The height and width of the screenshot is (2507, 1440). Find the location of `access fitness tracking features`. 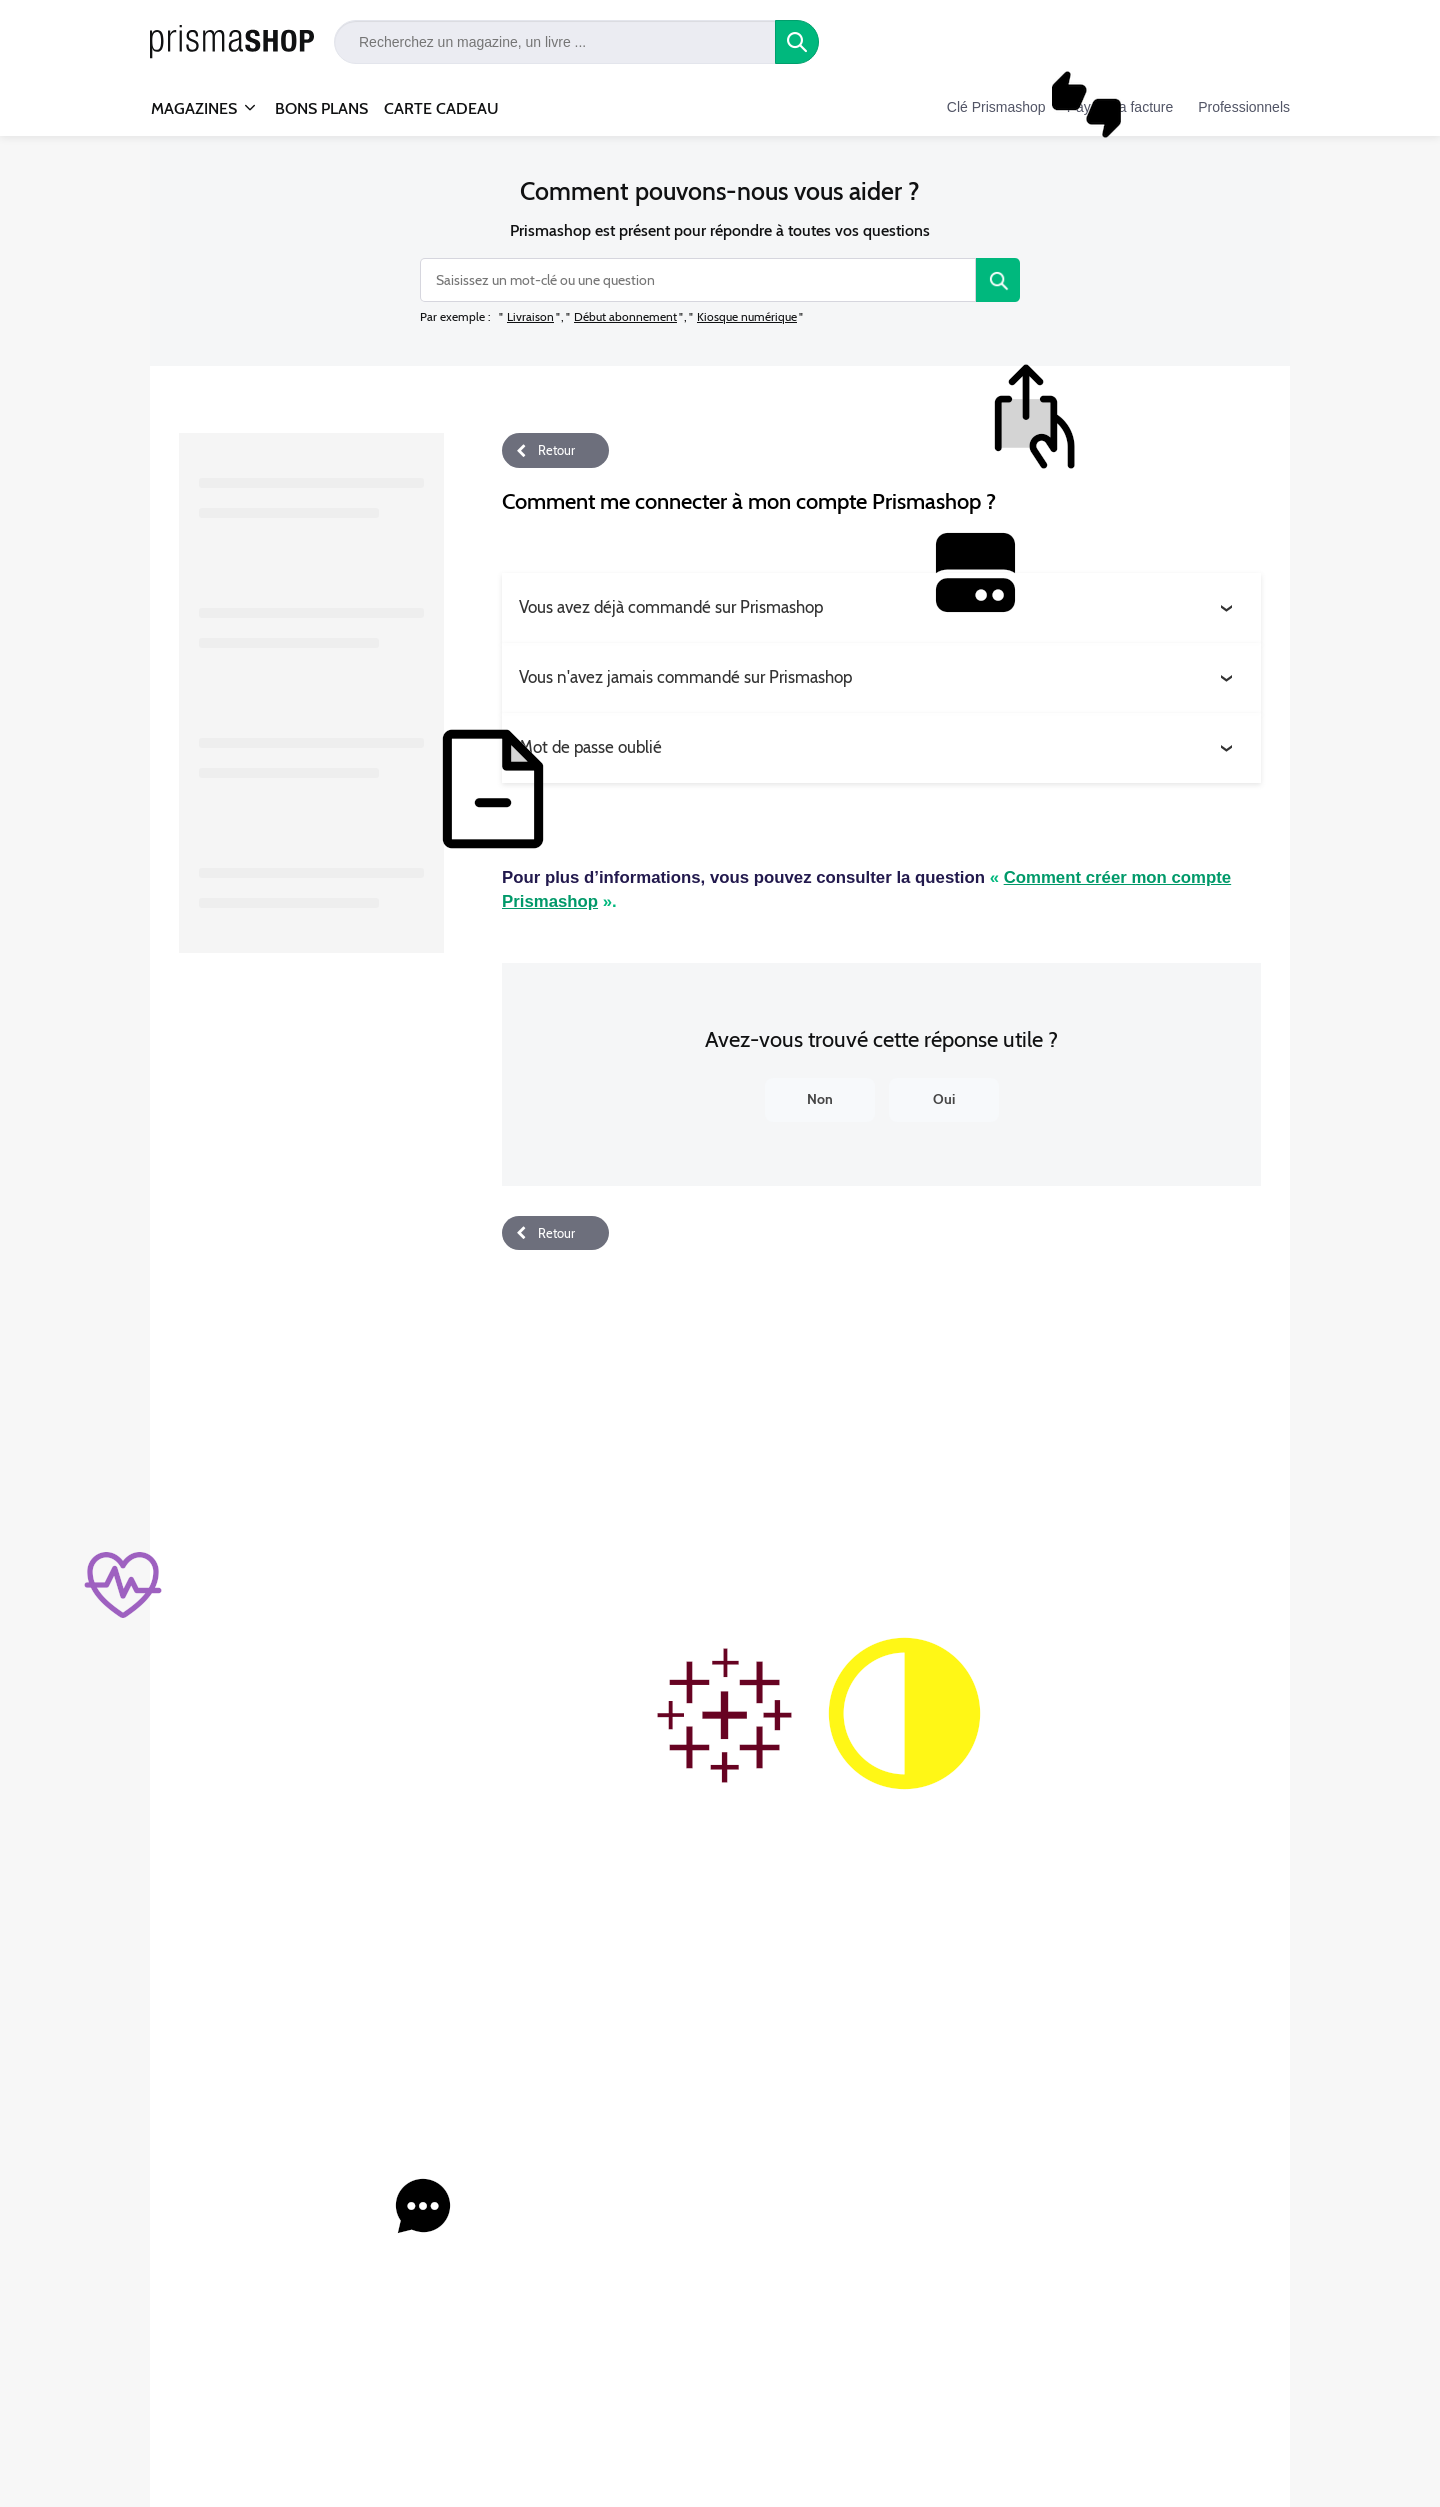

access fitness tracking features is located at coordinates (123, 1585).